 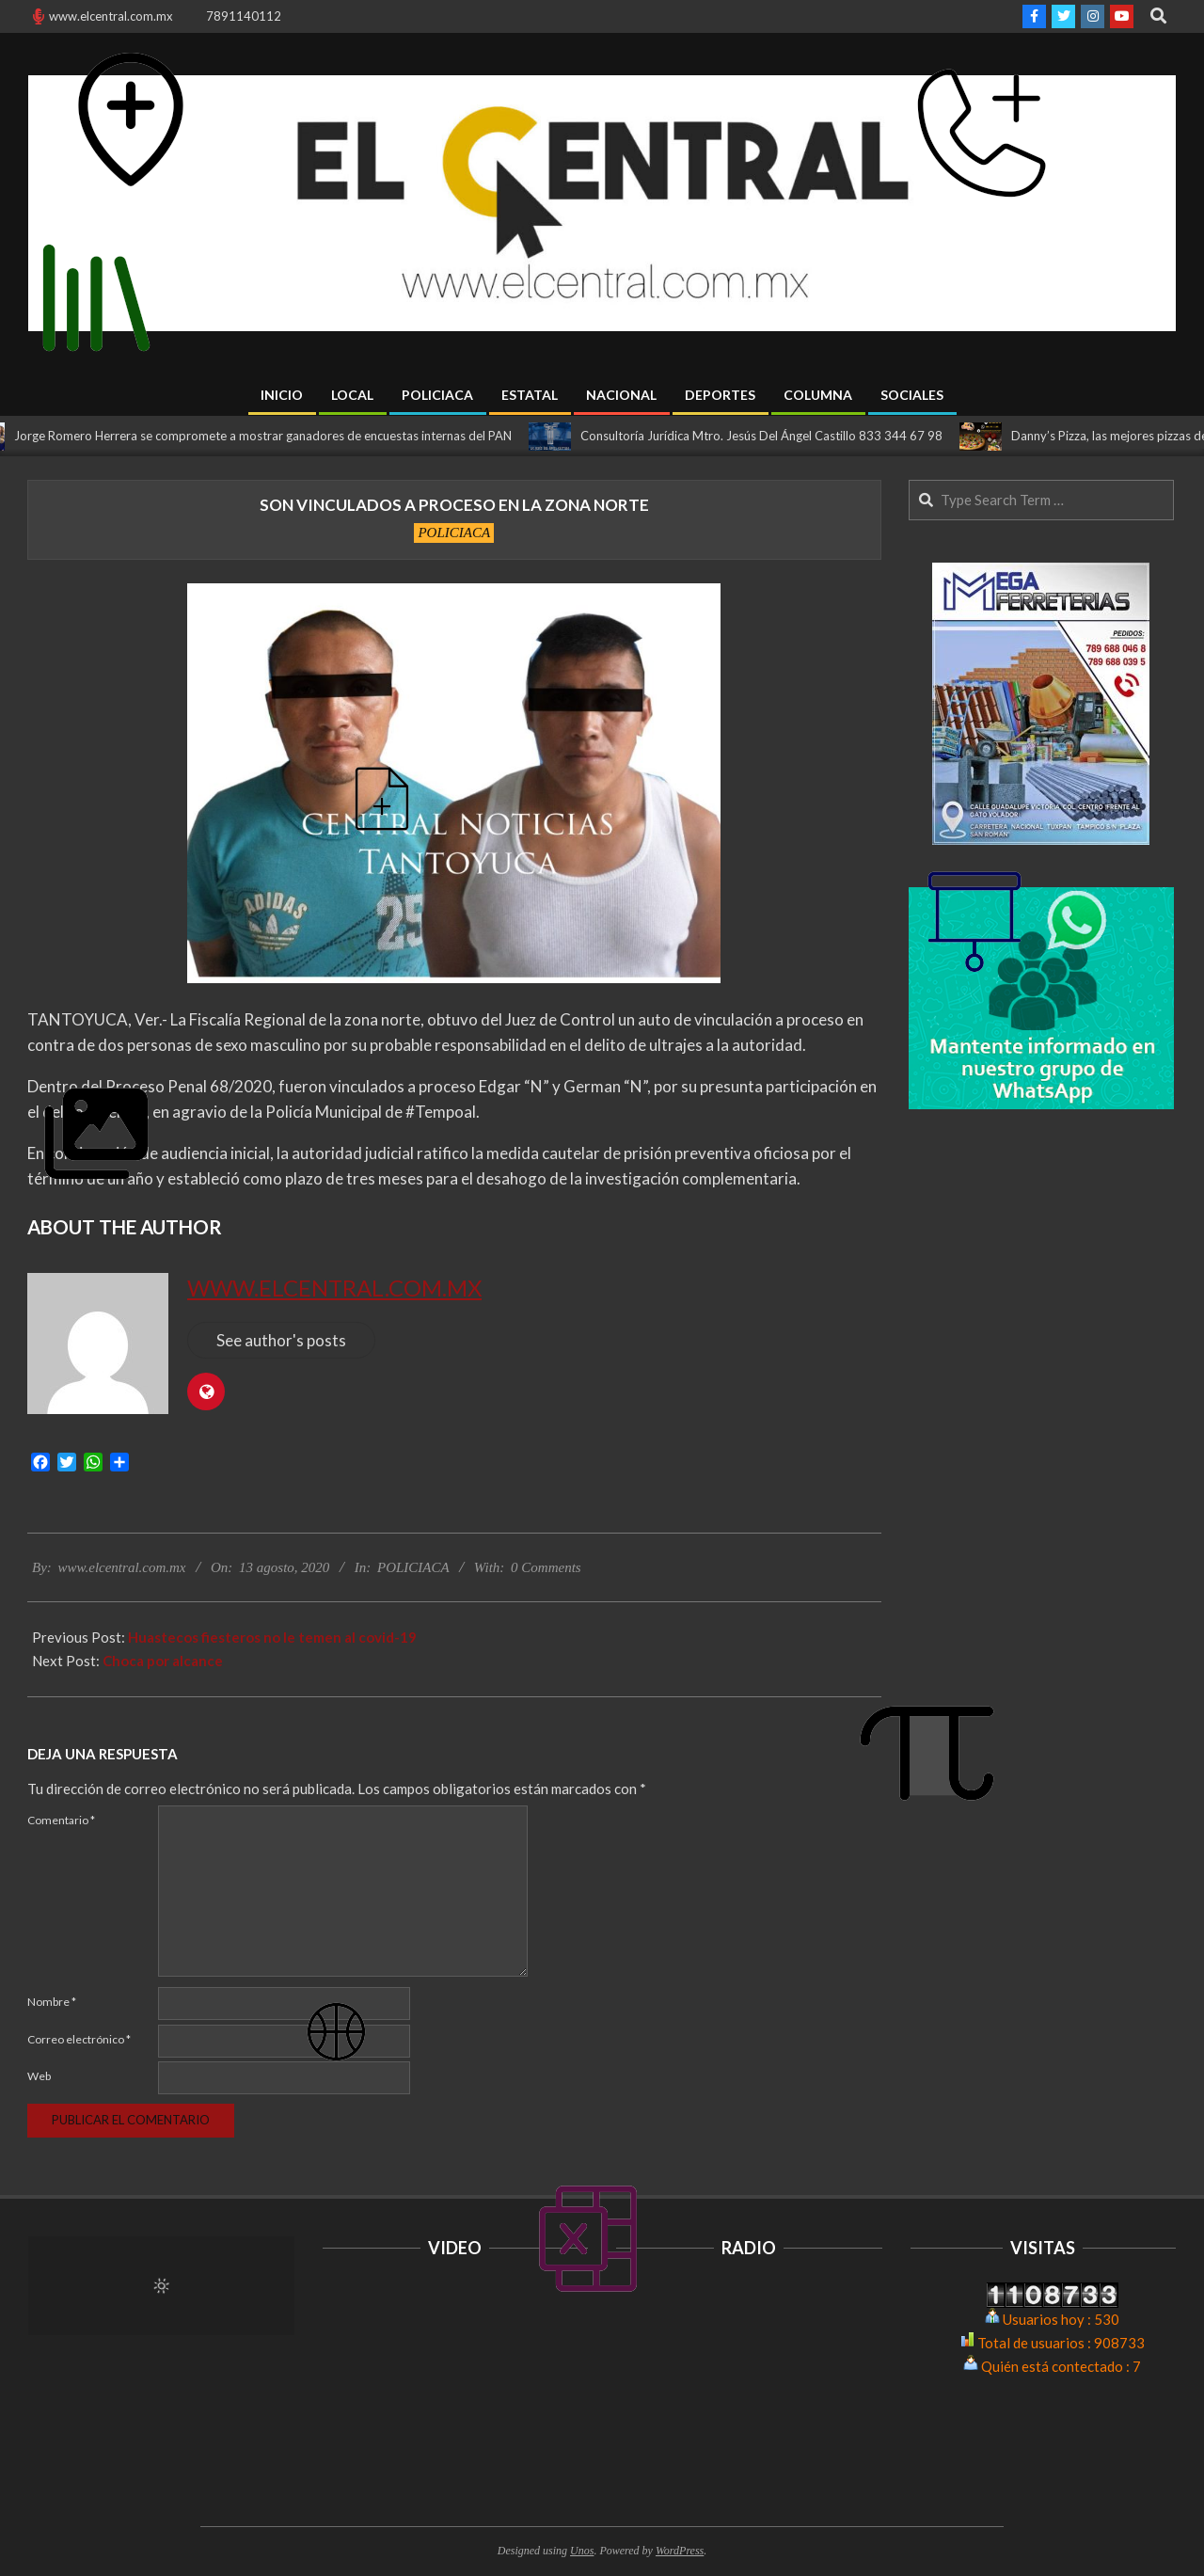 What do you see at coordinates (336, 2031) in the screenshot?
I see `access sports or basketball-related content` at bounding box center [336, 2031].